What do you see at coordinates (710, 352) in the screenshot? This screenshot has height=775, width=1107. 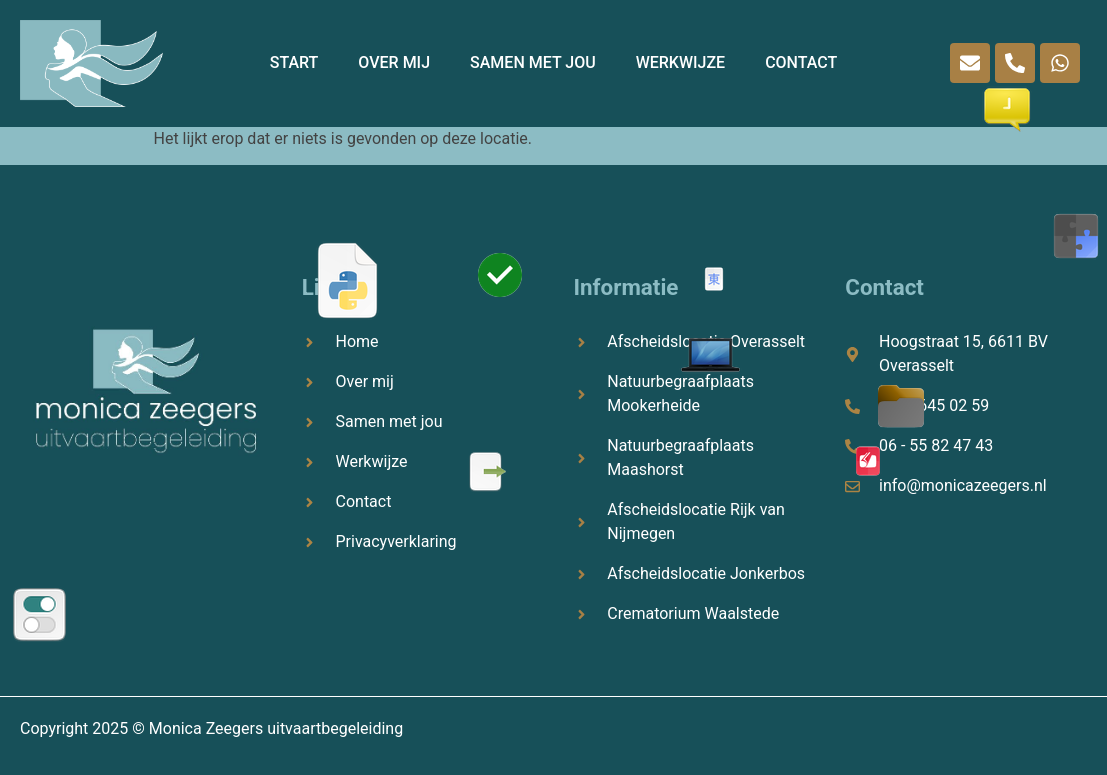 I see `represents a macbook device in system settings` at bounding box center [710, 352].